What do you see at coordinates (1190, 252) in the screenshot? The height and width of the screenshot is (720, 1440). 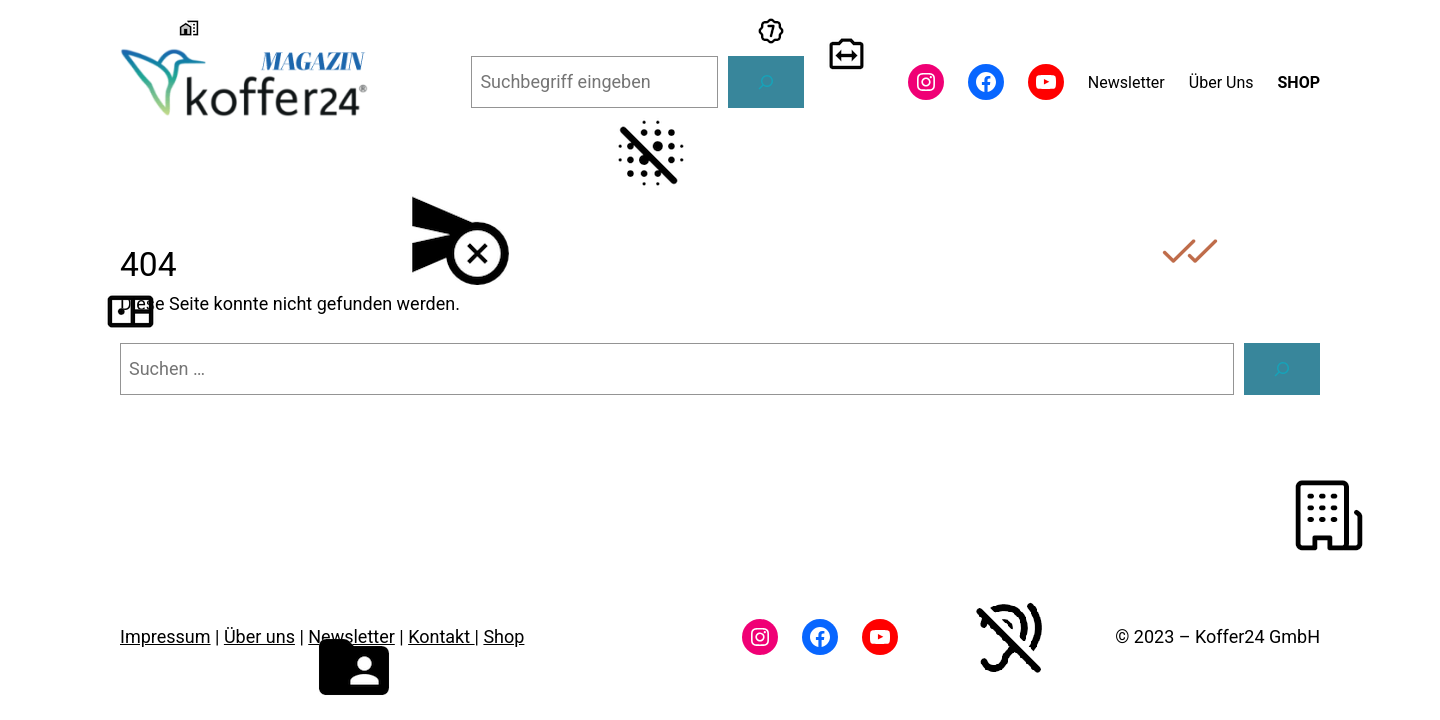 I see `indicates multiple items completed or verified` at bounding box center [1190, 252].